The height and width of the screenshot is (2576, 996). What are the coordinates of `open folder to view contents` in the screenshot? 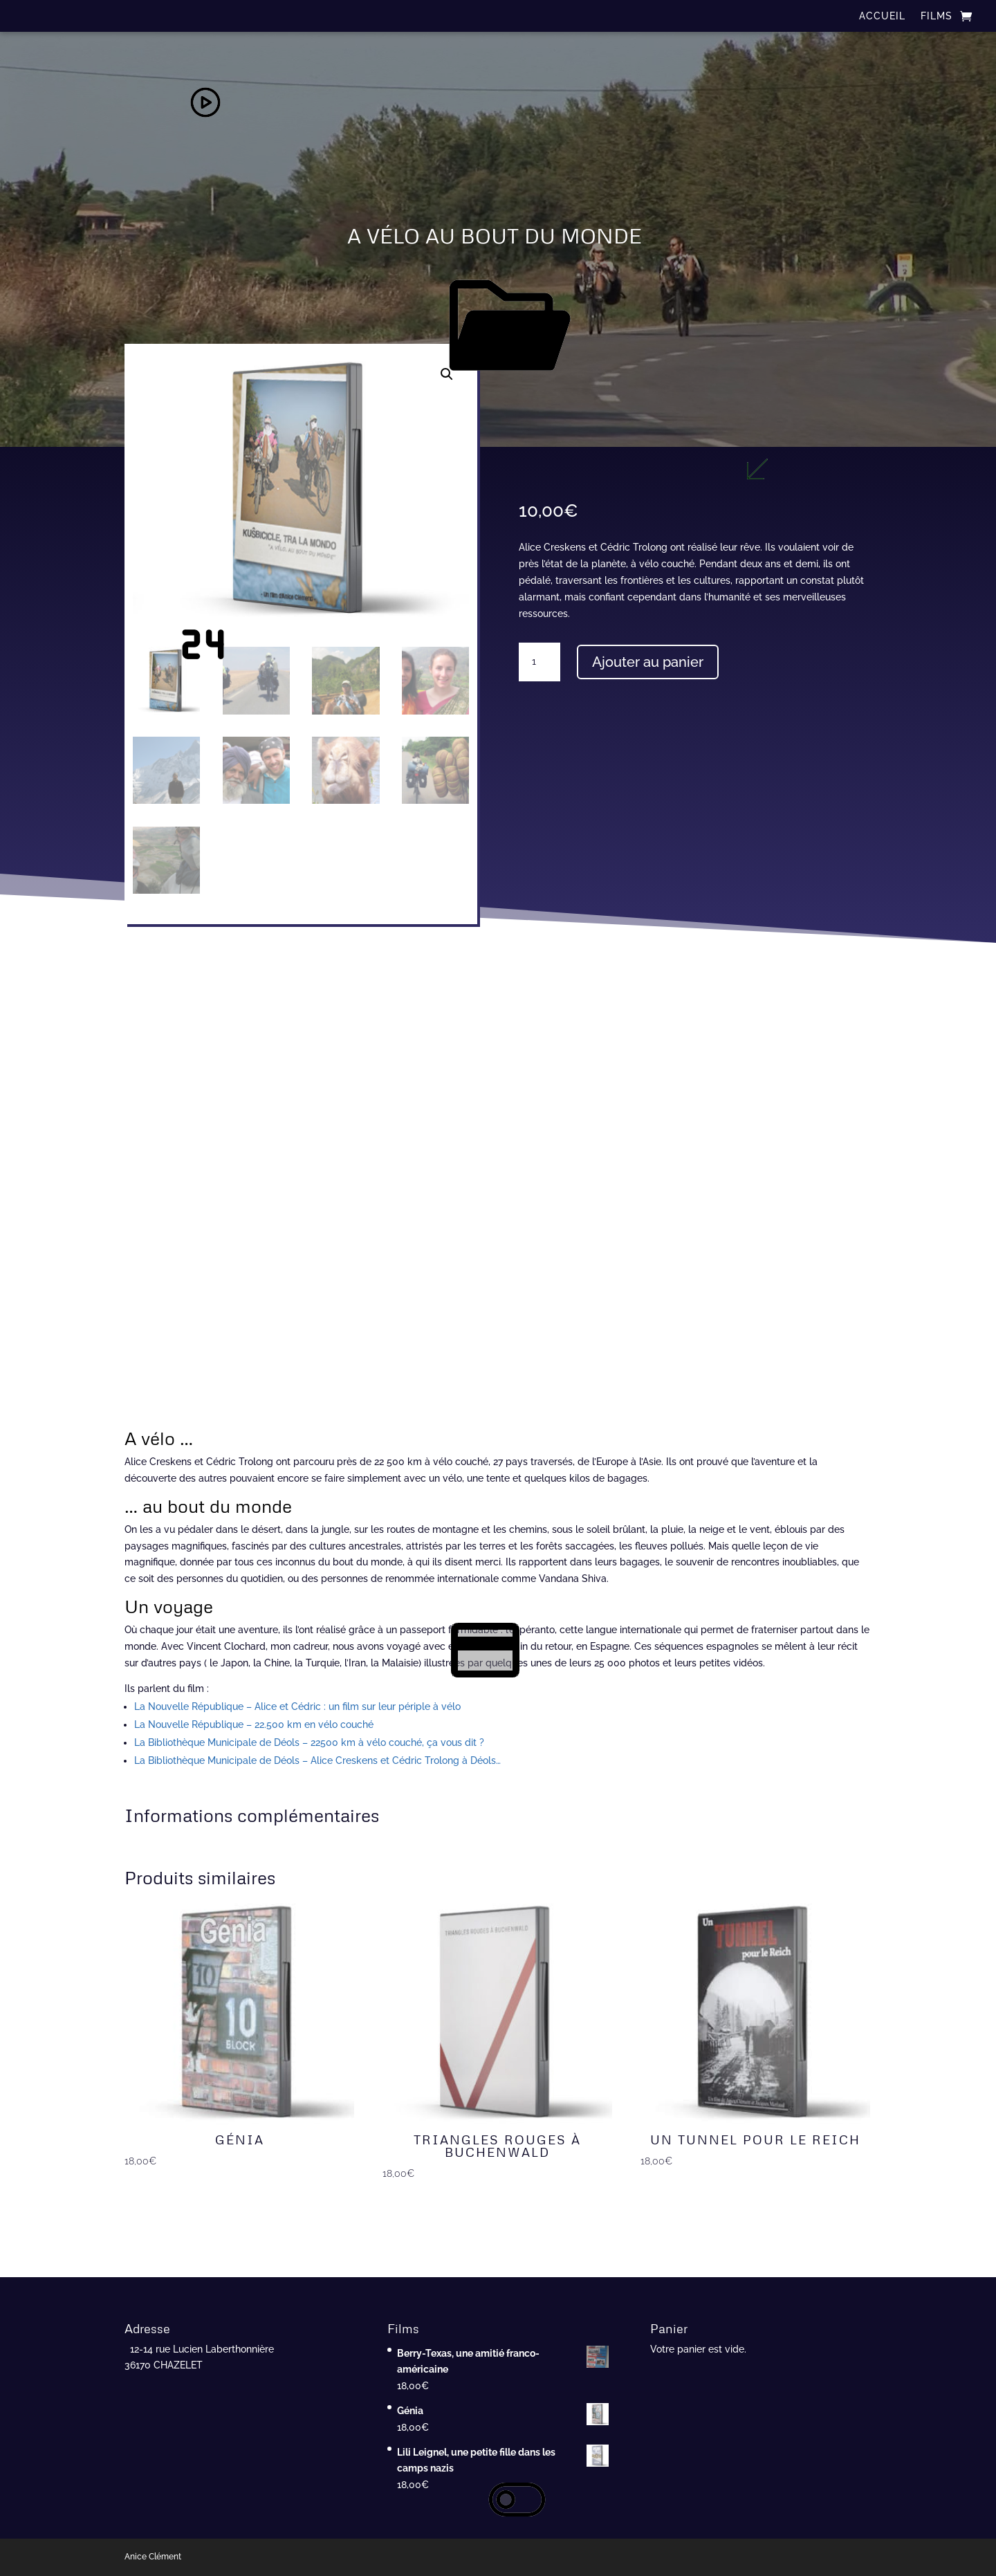 It's located at (506, 323).